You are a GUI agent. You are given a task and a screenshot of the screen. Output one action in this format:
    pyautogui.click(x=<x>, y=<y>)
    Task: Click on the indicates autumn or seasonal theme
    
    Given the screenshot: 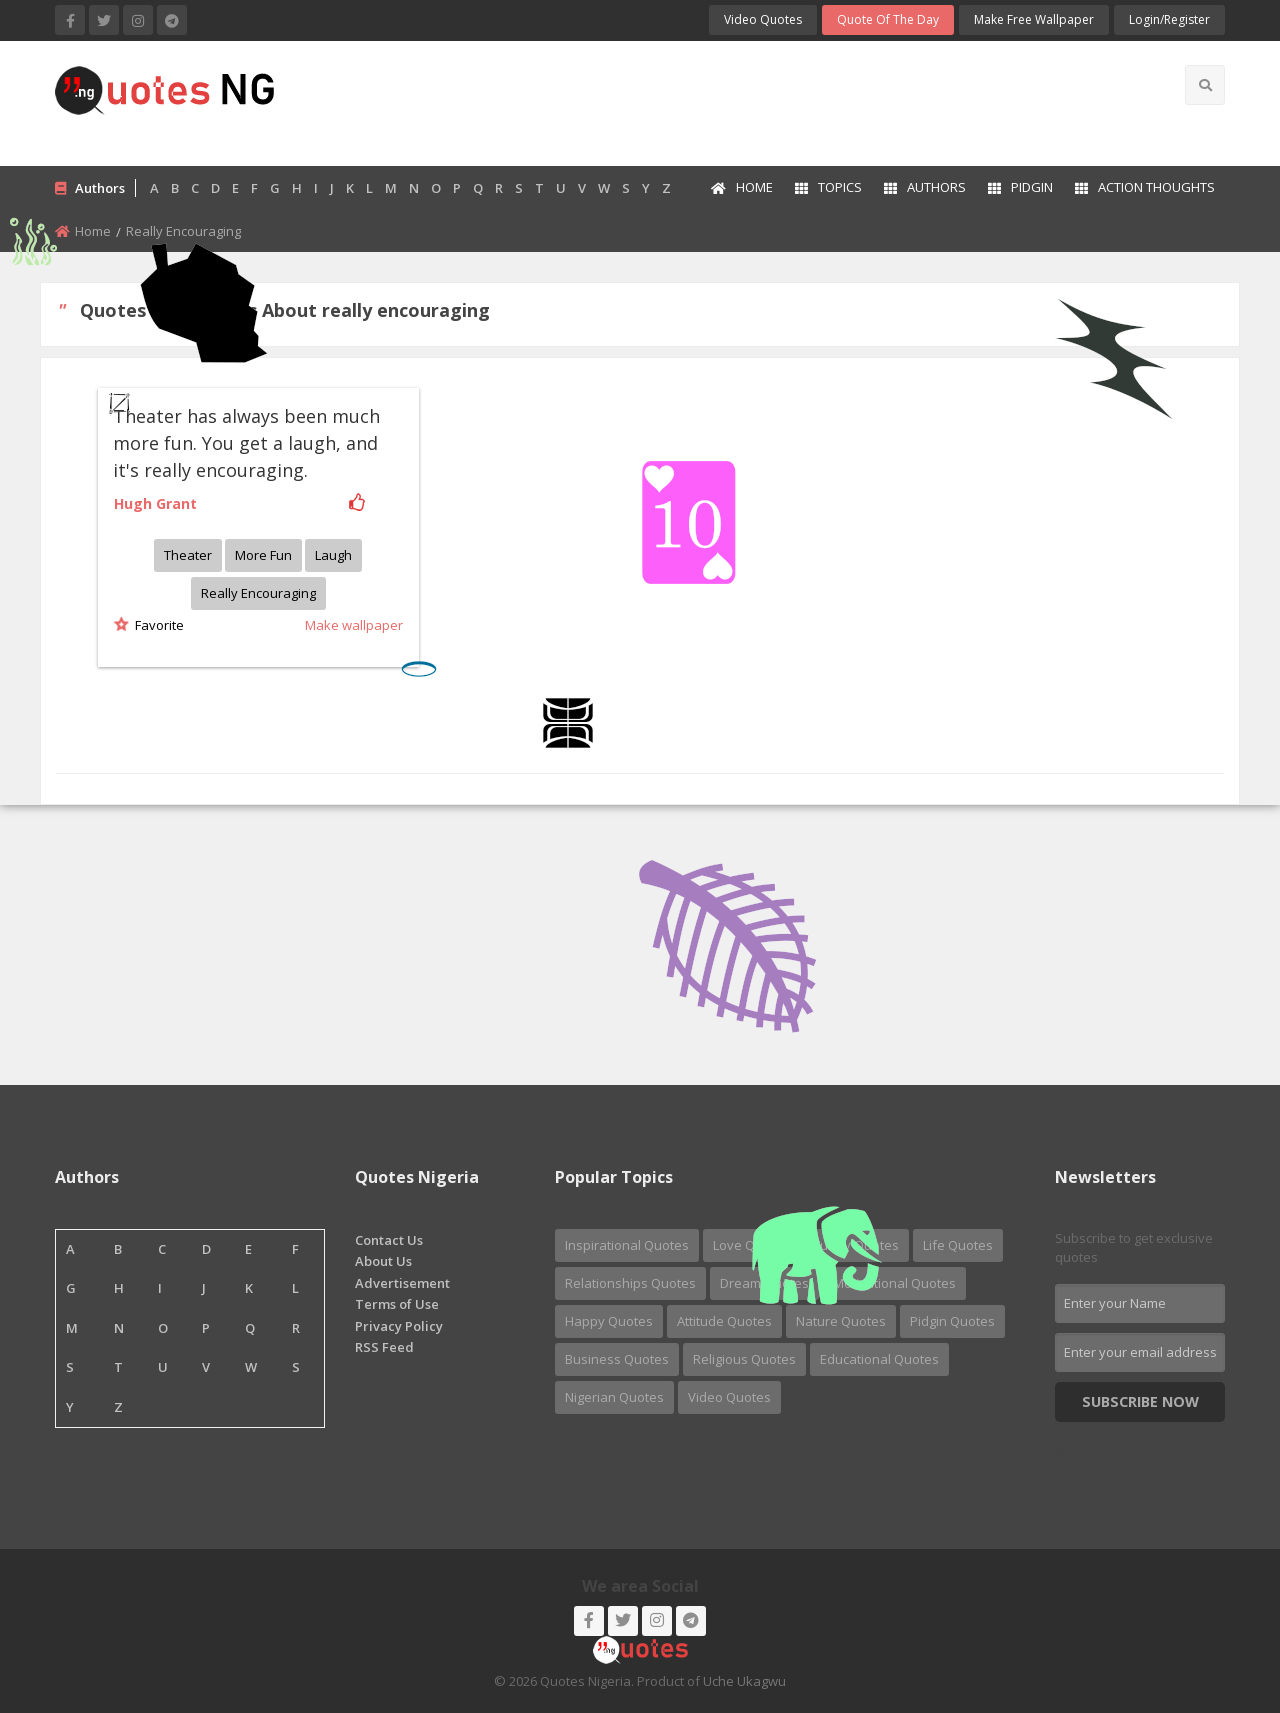 What is the action you would take?
    pyautogui.click(x=727, y=946)
    